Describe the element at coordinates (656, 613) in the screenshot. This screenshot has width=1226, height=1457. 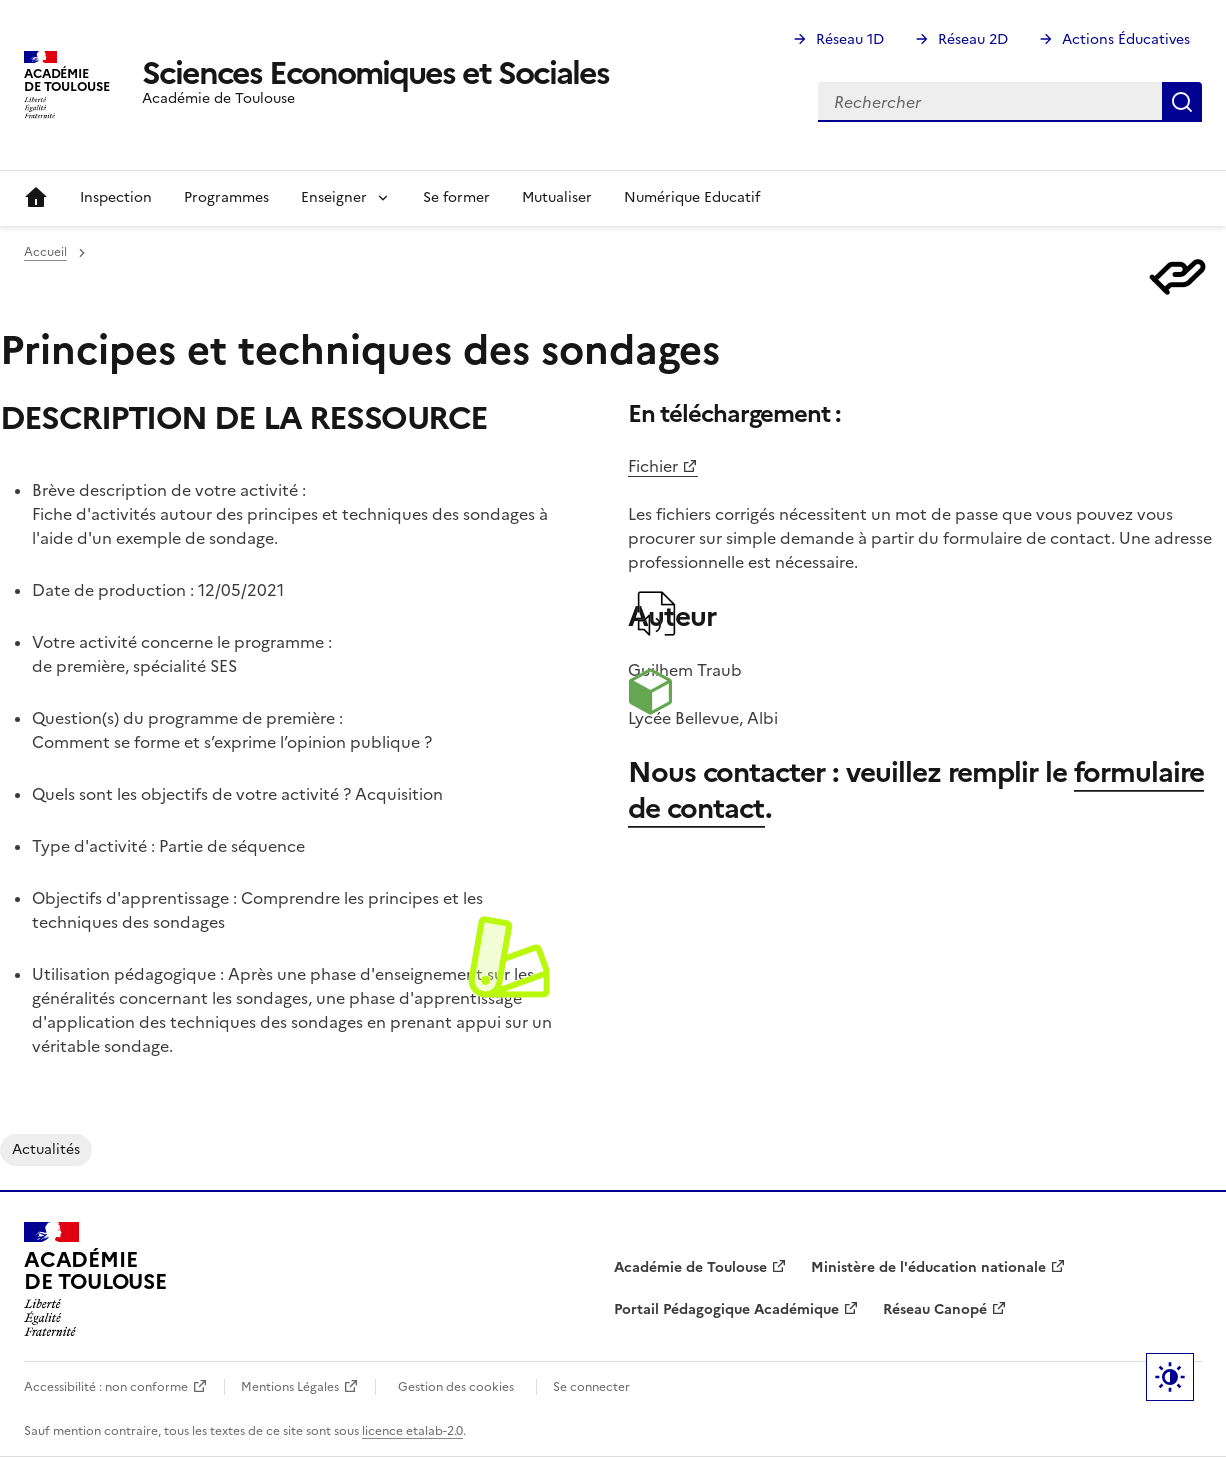
I see `open an audio file` at that location.